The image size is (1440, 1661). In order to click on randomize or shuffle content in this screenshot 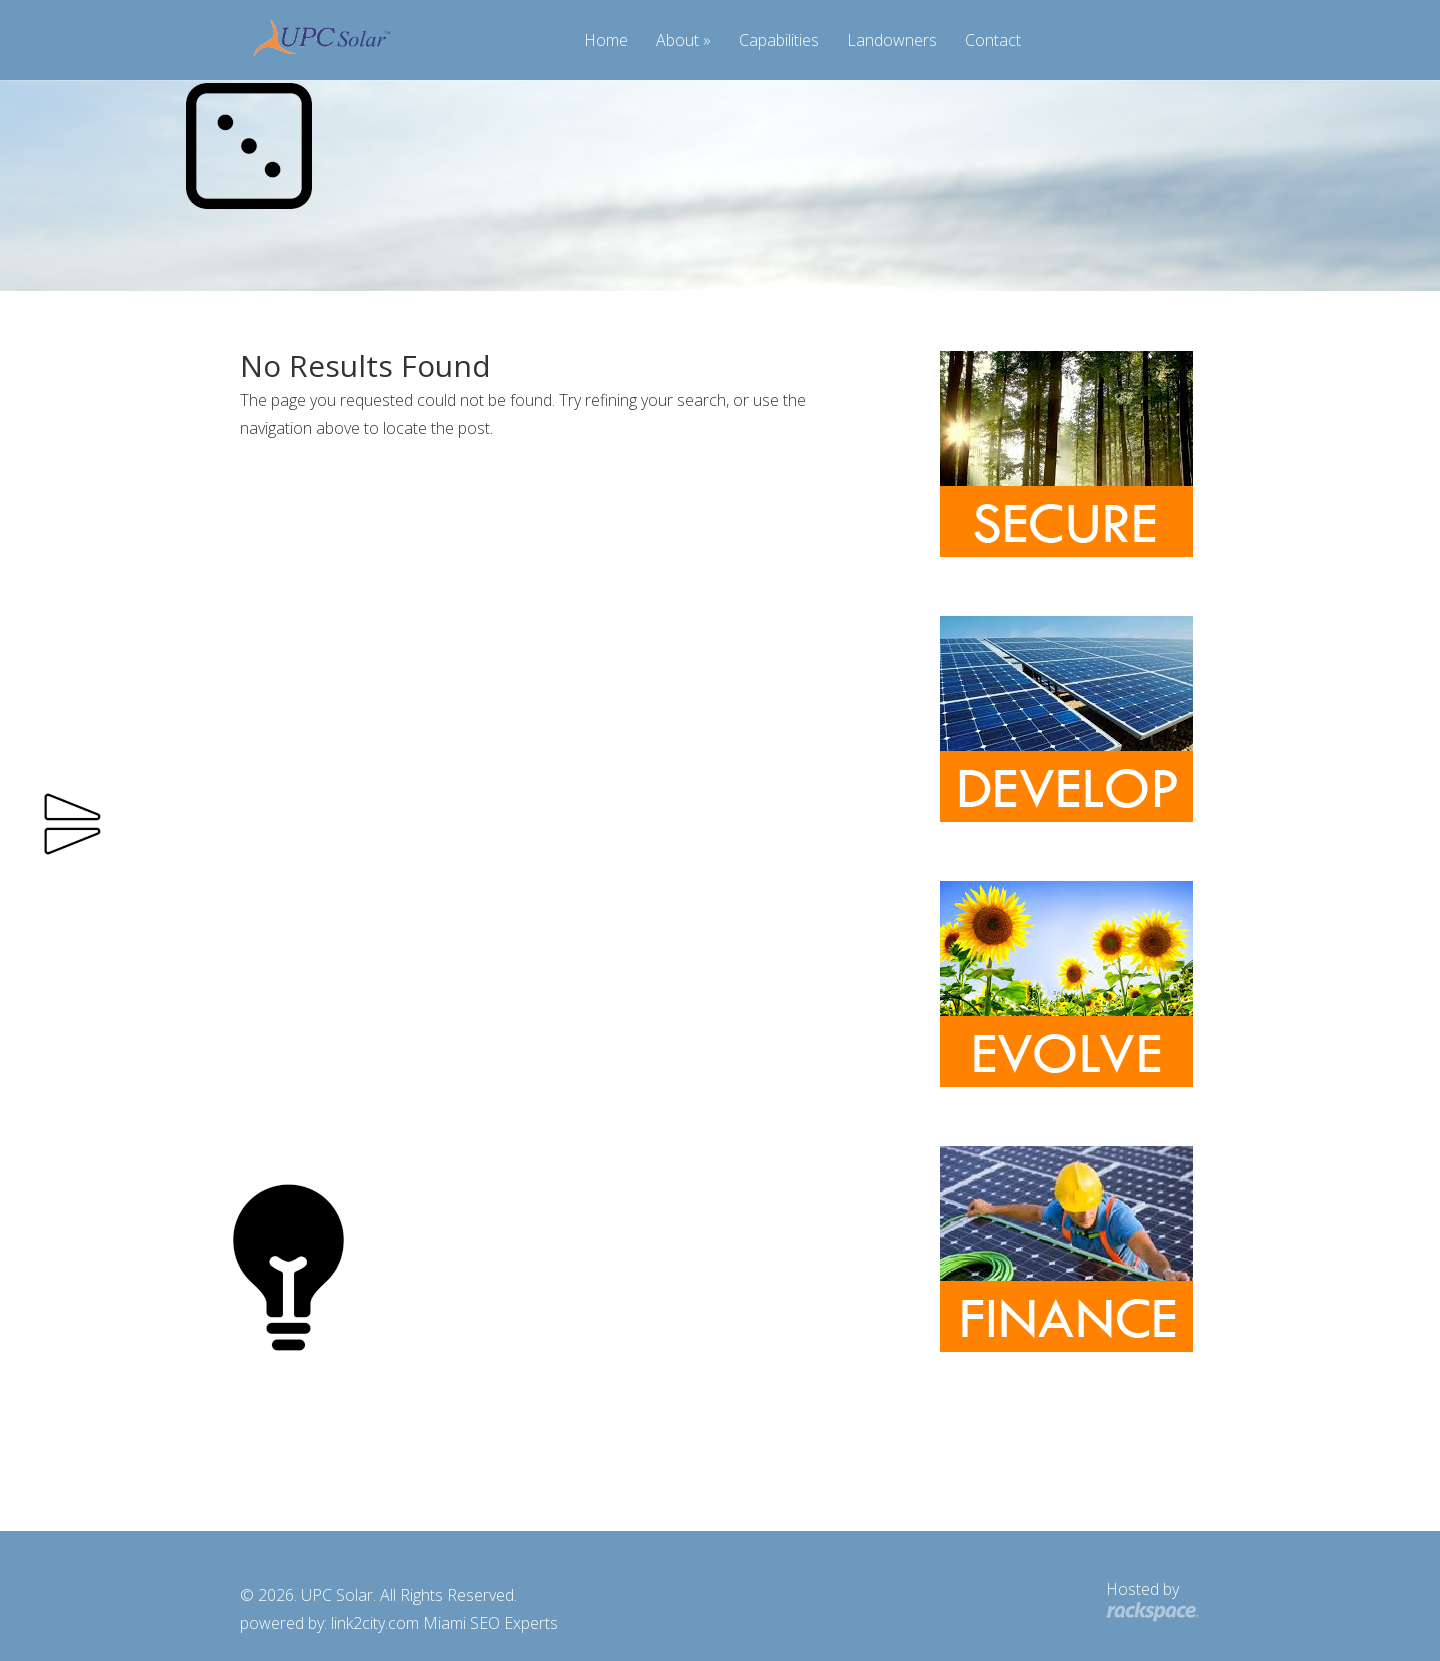, I will do `click(249, 146)`.